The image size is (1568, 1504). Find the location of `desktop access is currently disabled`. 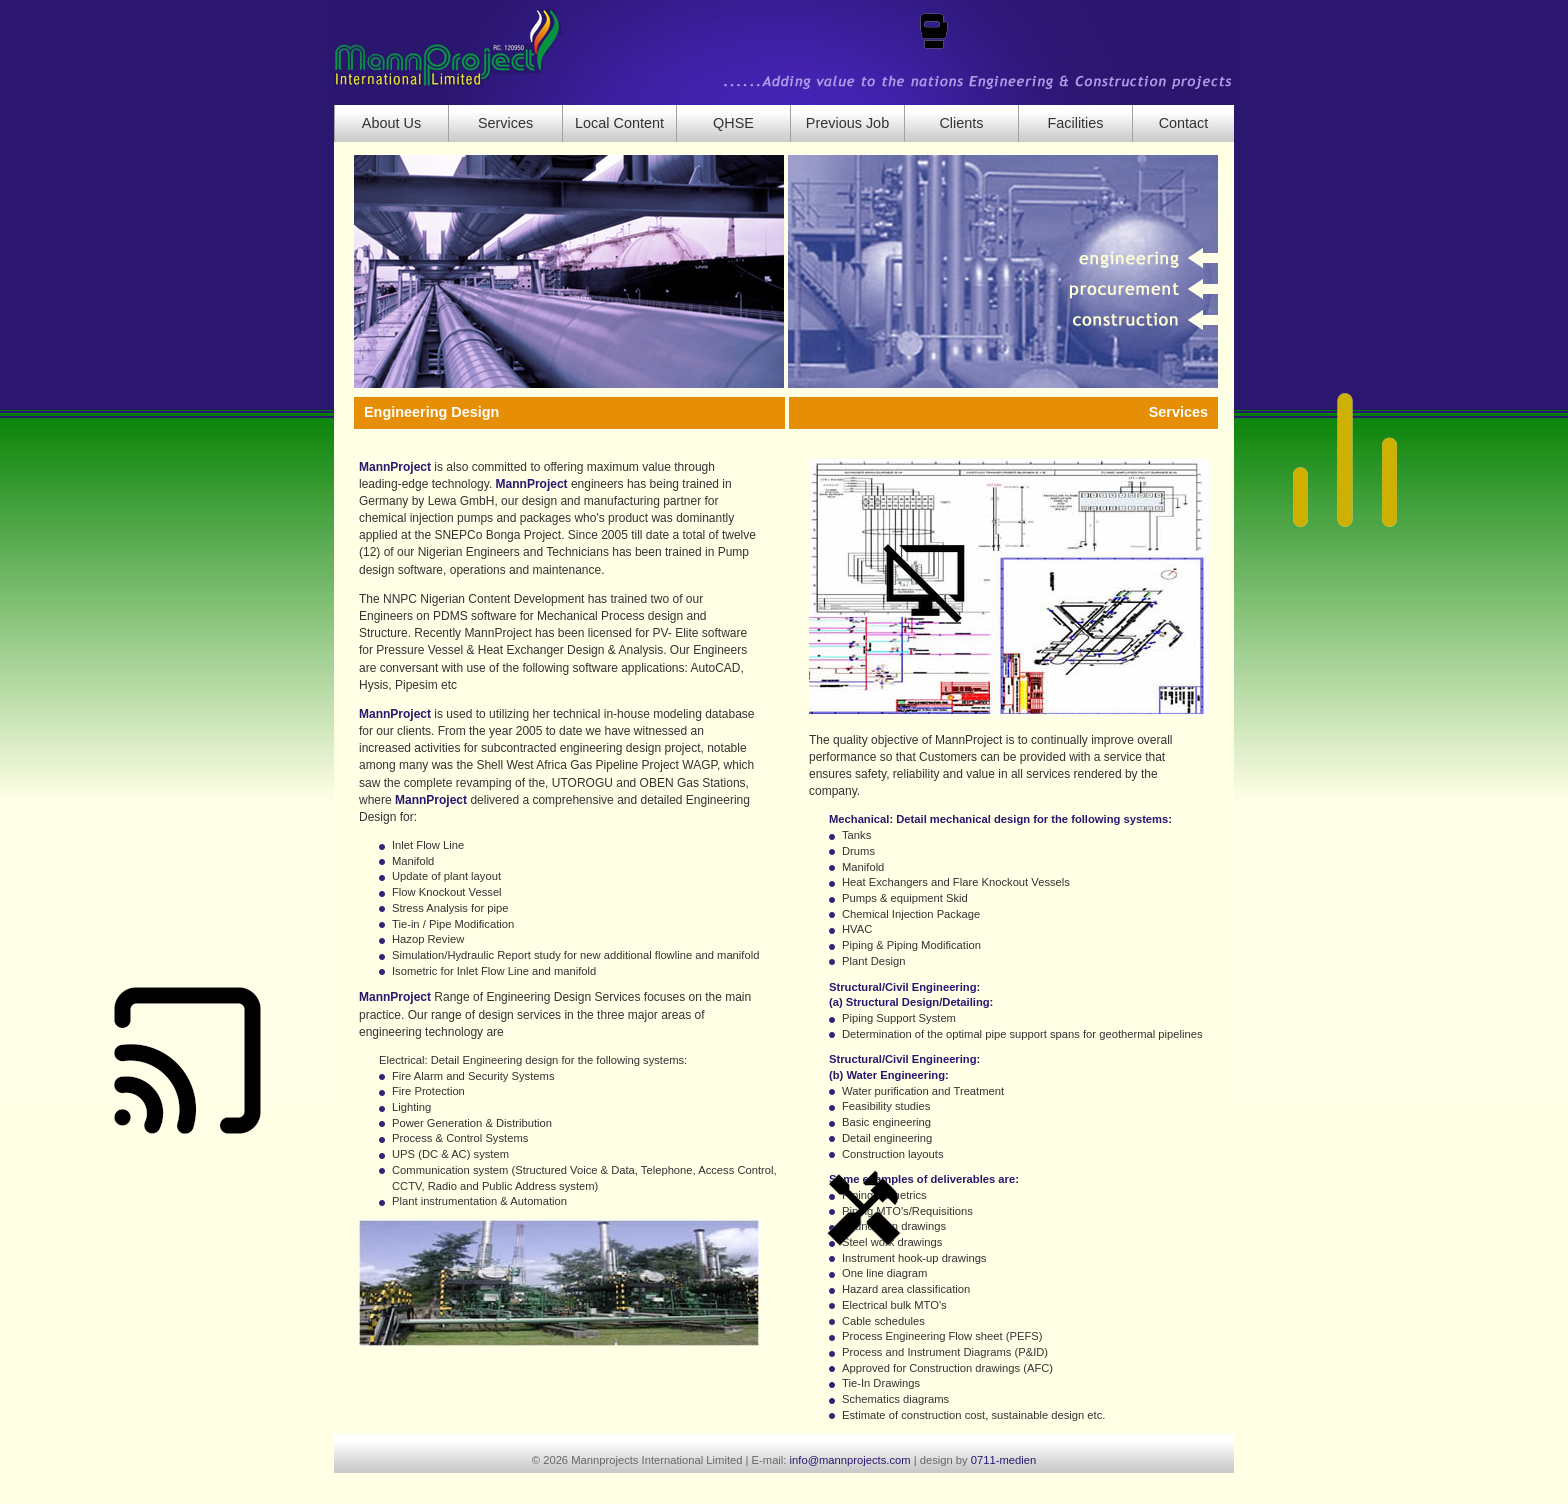

desktop access is currently disabled is located at coordinates (925, 580).